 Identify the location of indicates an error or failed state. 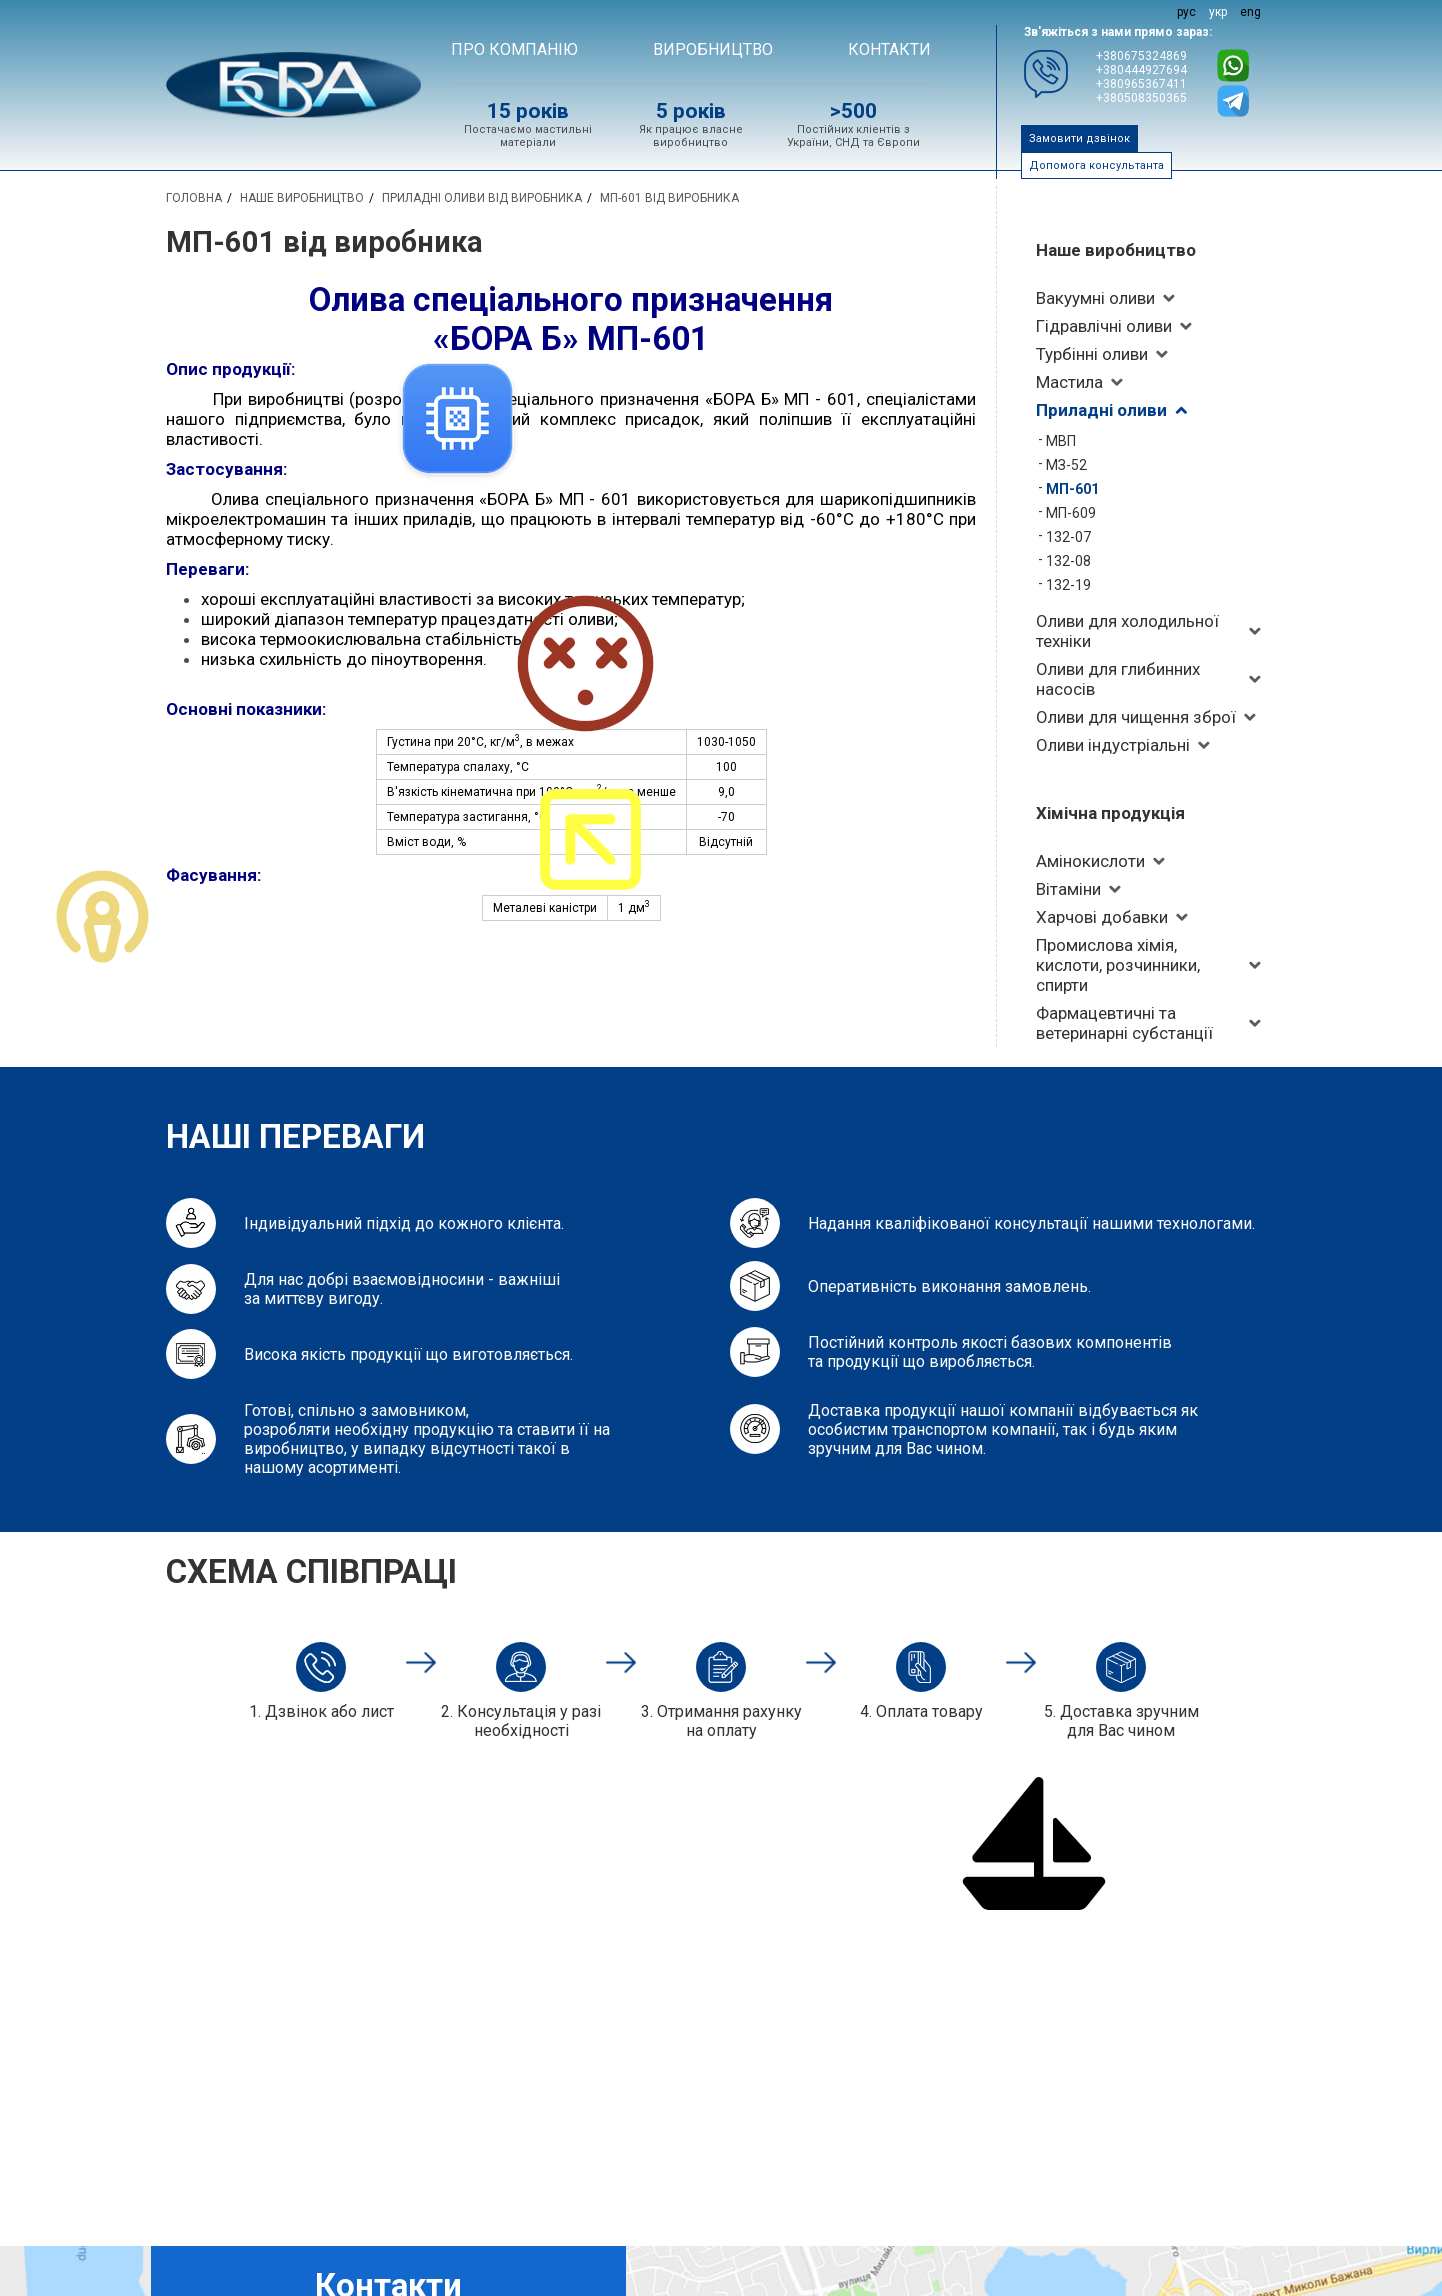
(585, 663).